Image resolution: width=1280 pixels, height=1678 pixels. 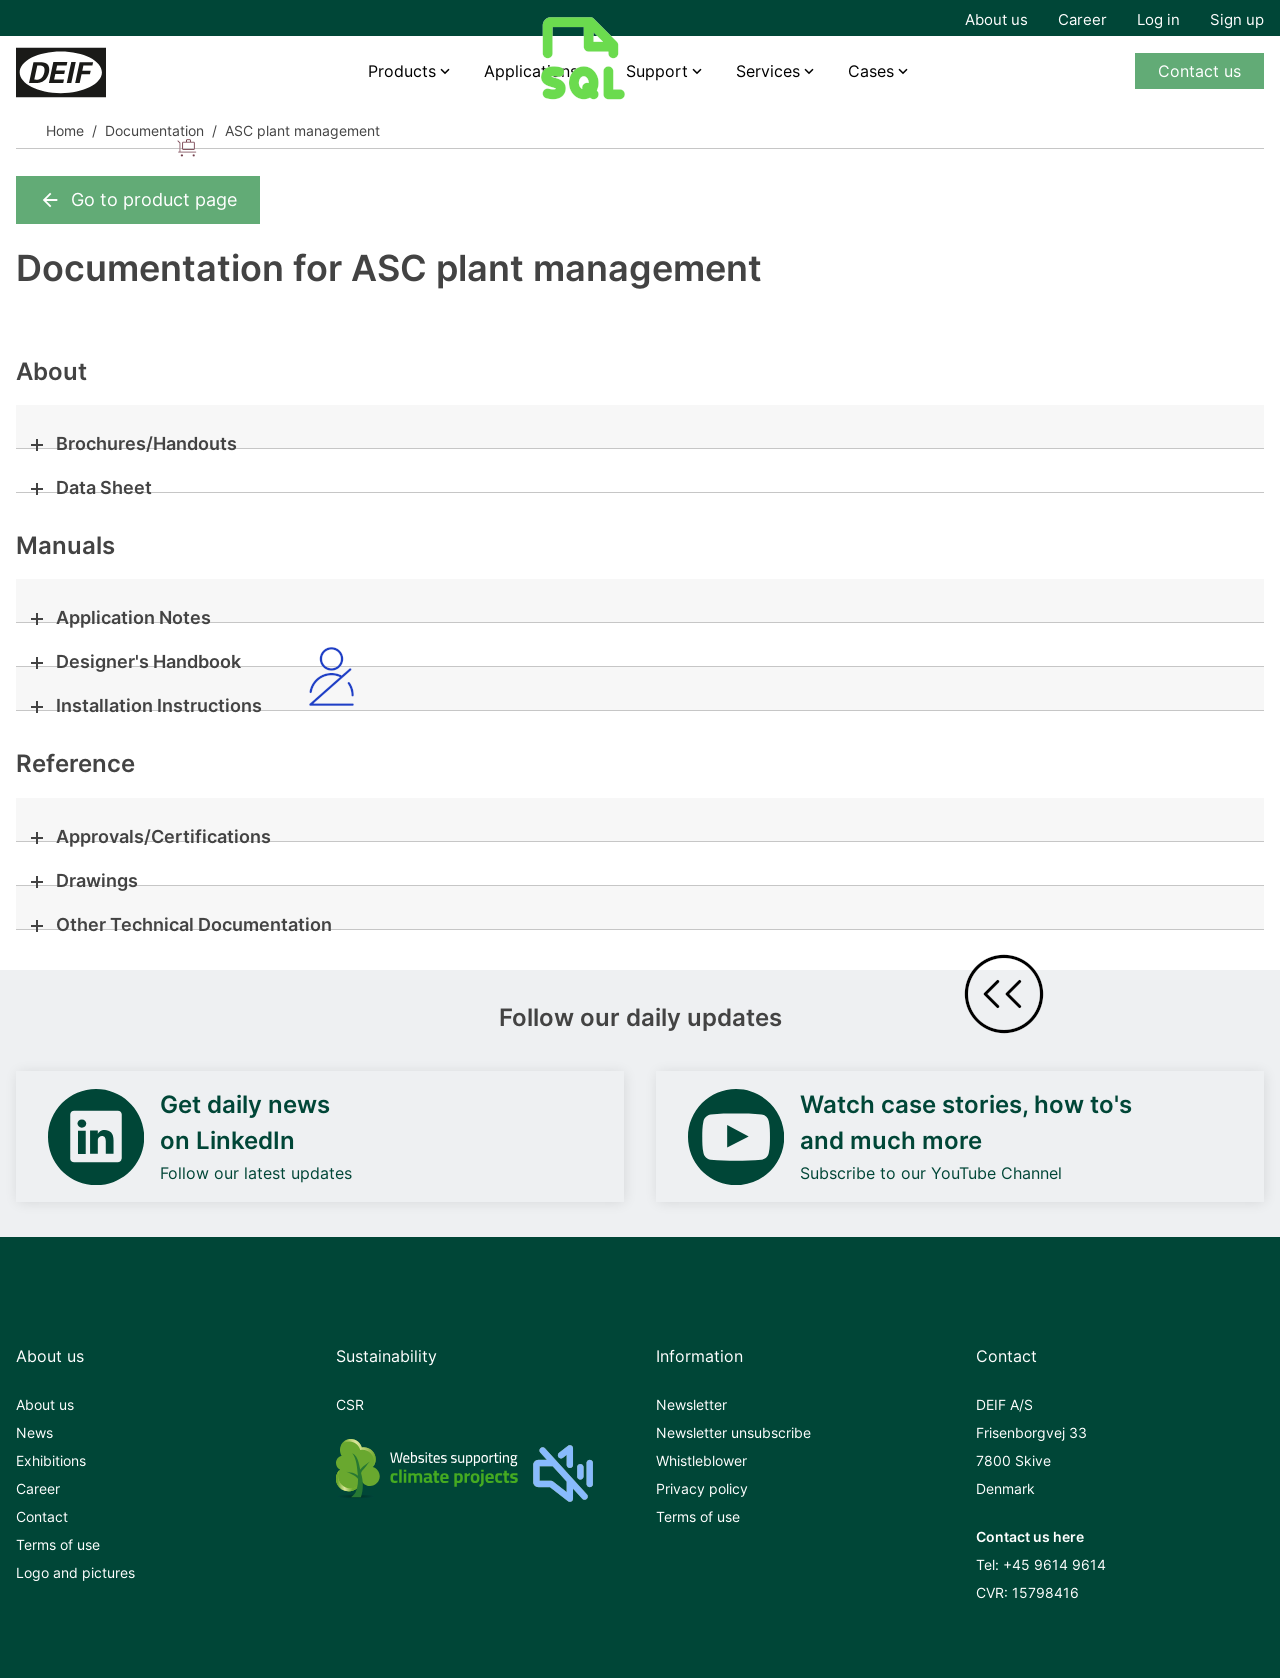 I want to click on access luggage or baggage services, so click(x=186, y=147).